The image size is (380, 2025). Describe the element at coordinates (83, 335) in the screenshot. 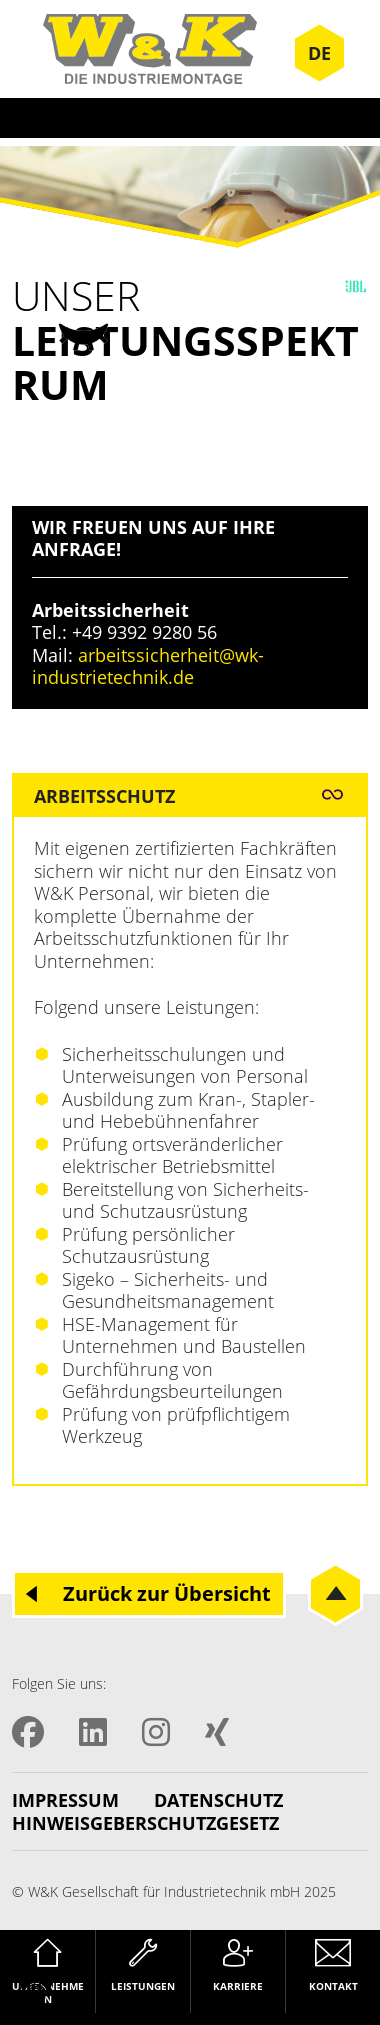

I see `hide password or sensitive content` at that location.